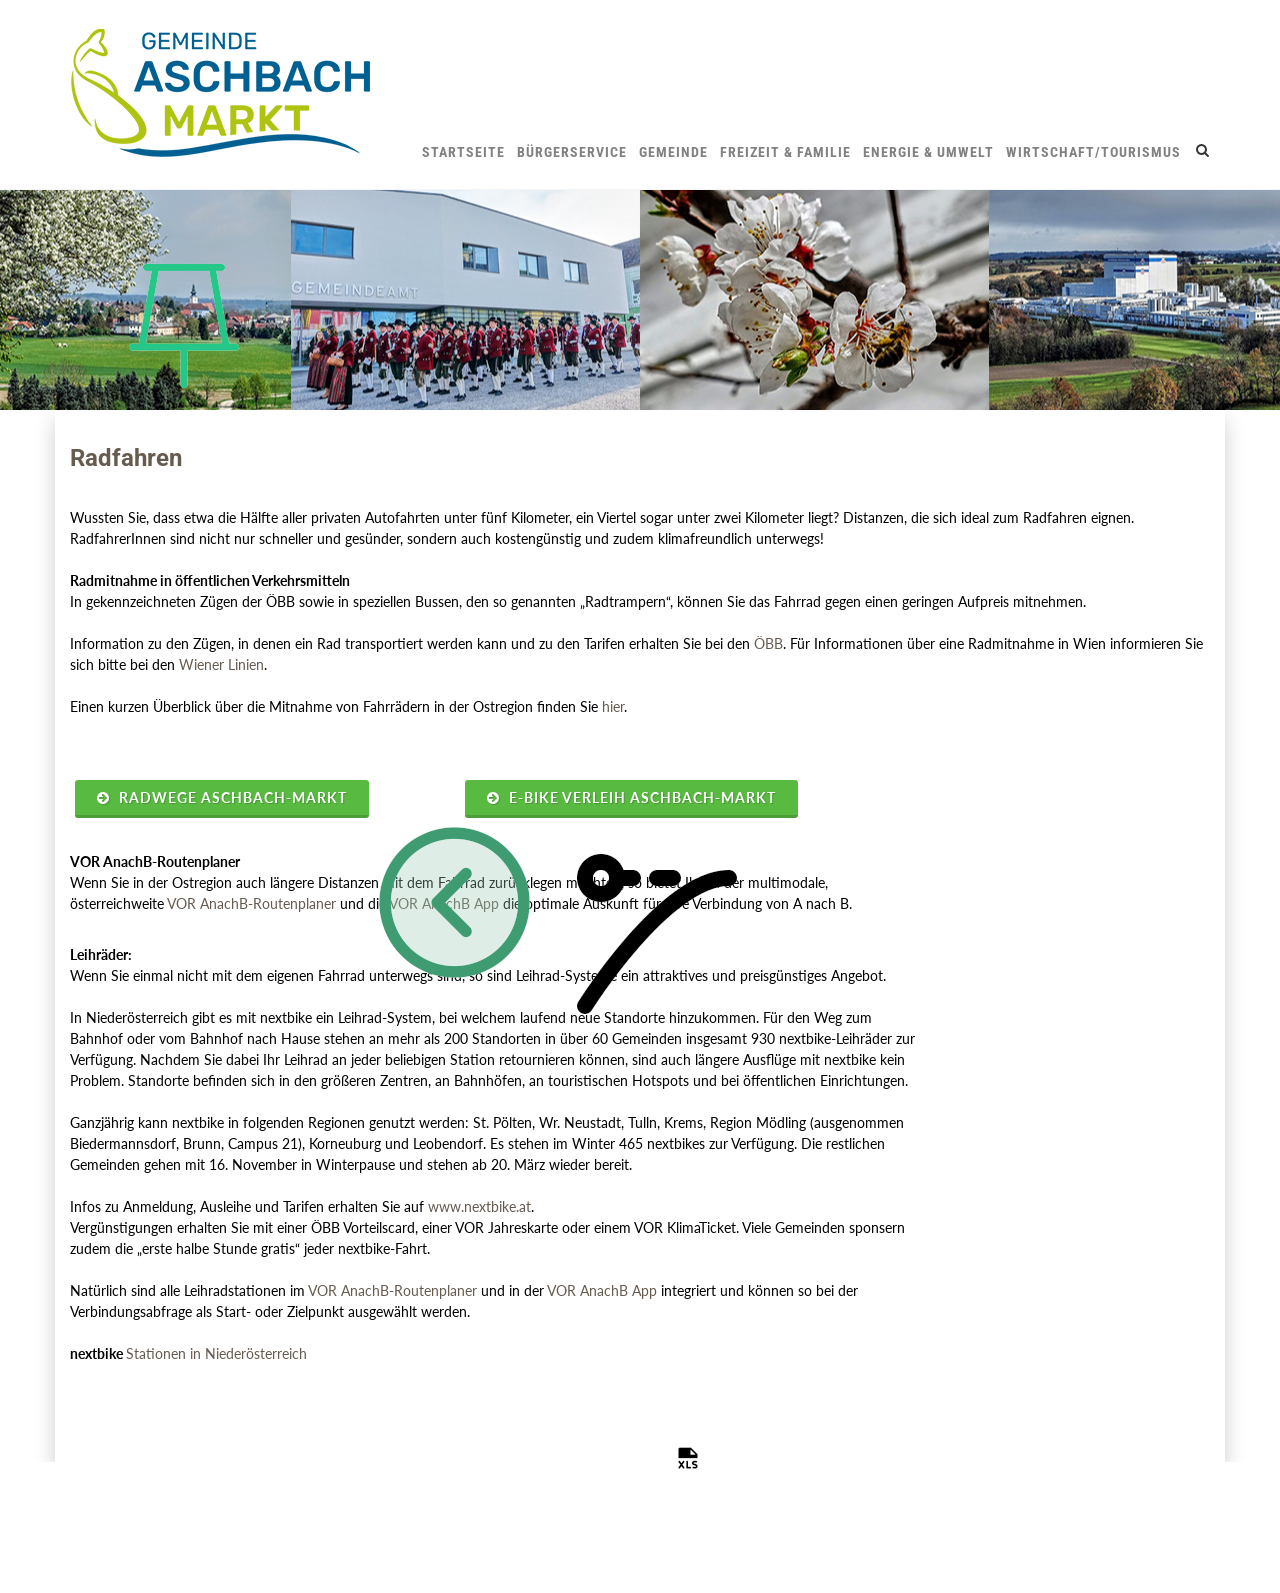  What do you see at coordinates (688, 1459) in the screenshot?
I see `open an Excel spreadsheet file` at bounding box center [688, 1459].